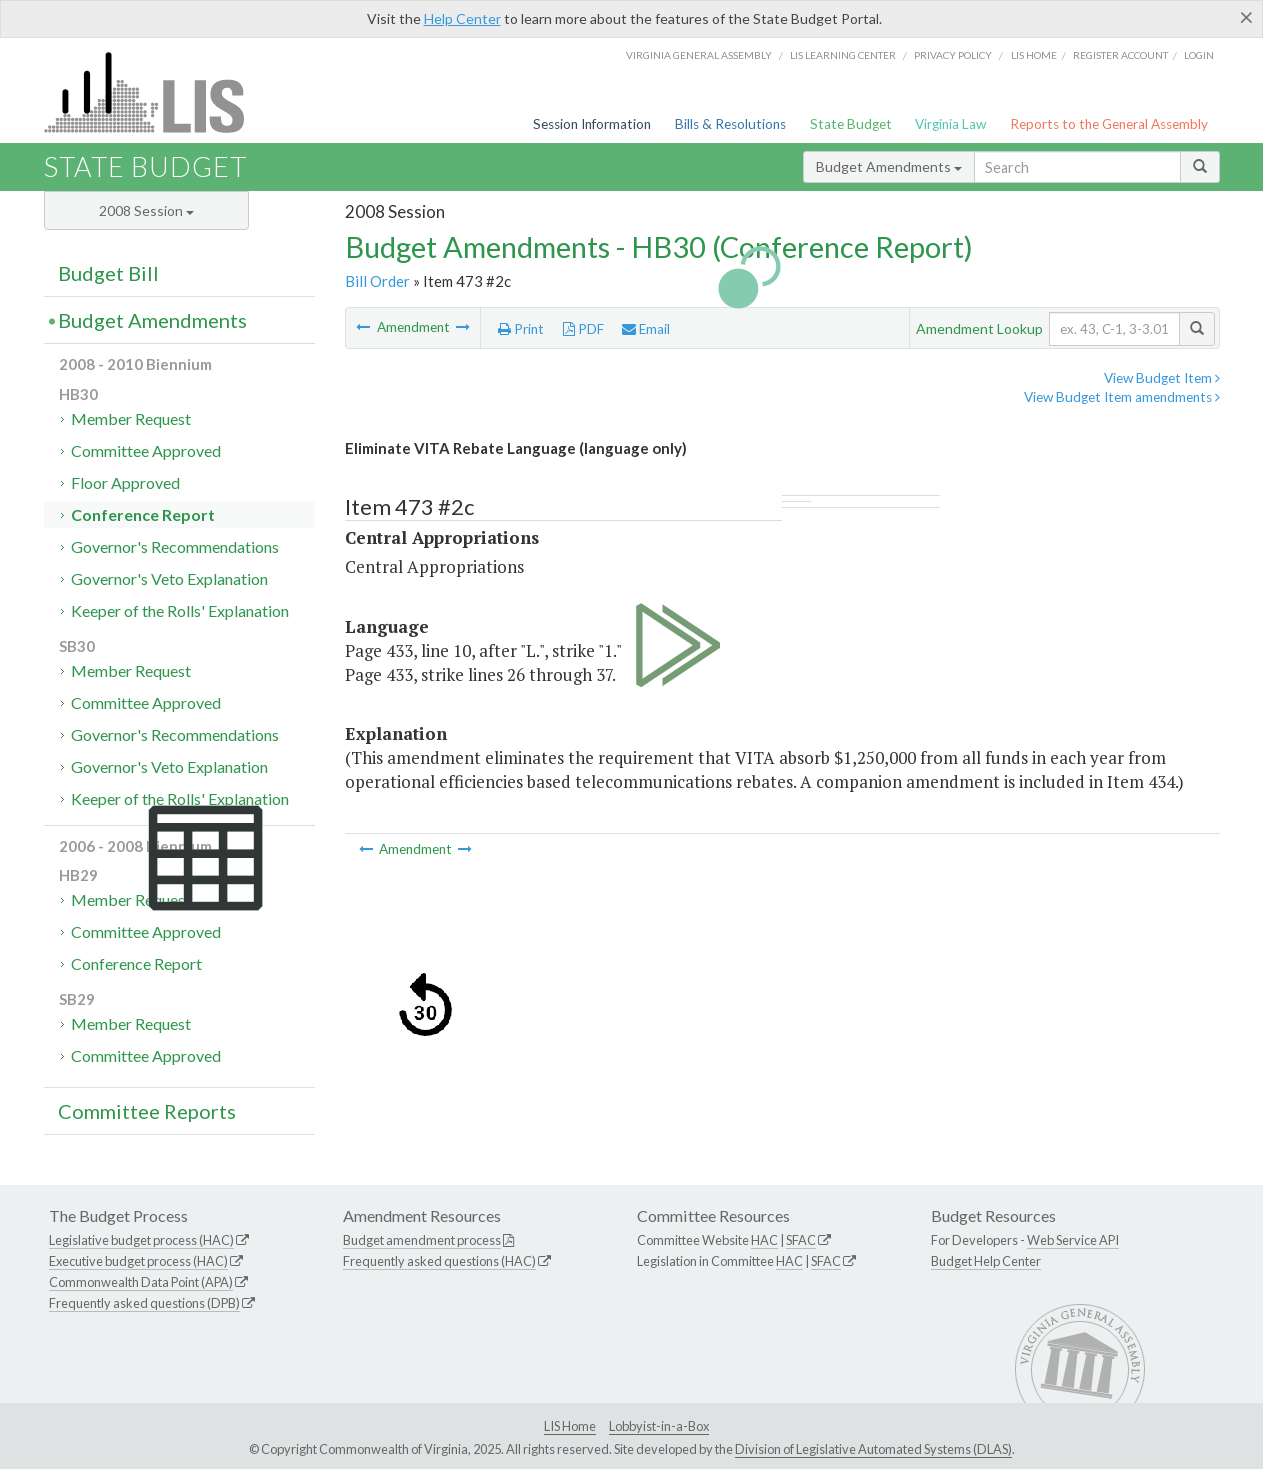  Describe the element at coordinates (749, 277) in the screenshot. I see `activate or enable breakpoints in the debugger` at that location.